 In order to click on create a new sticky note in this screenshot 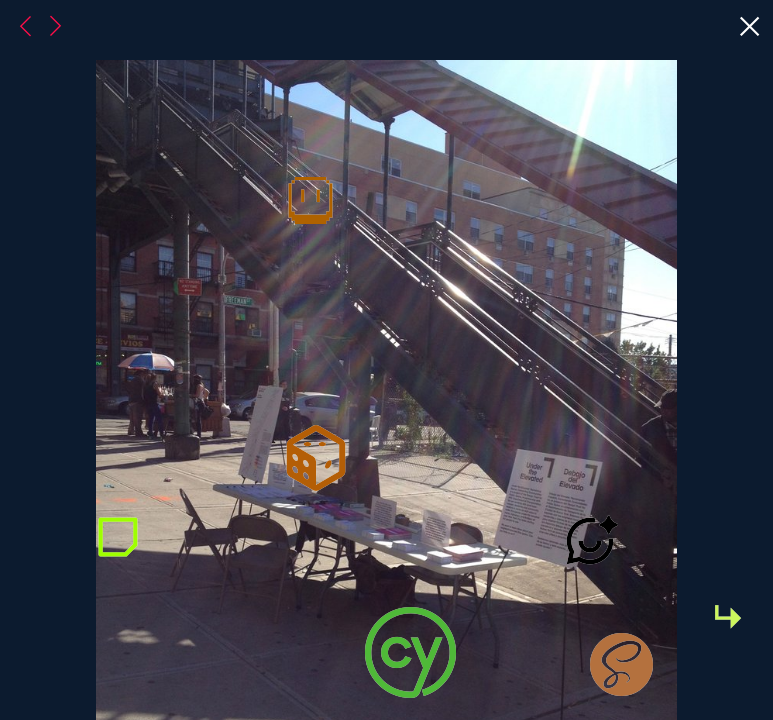, I will do `click(118, 537)`.